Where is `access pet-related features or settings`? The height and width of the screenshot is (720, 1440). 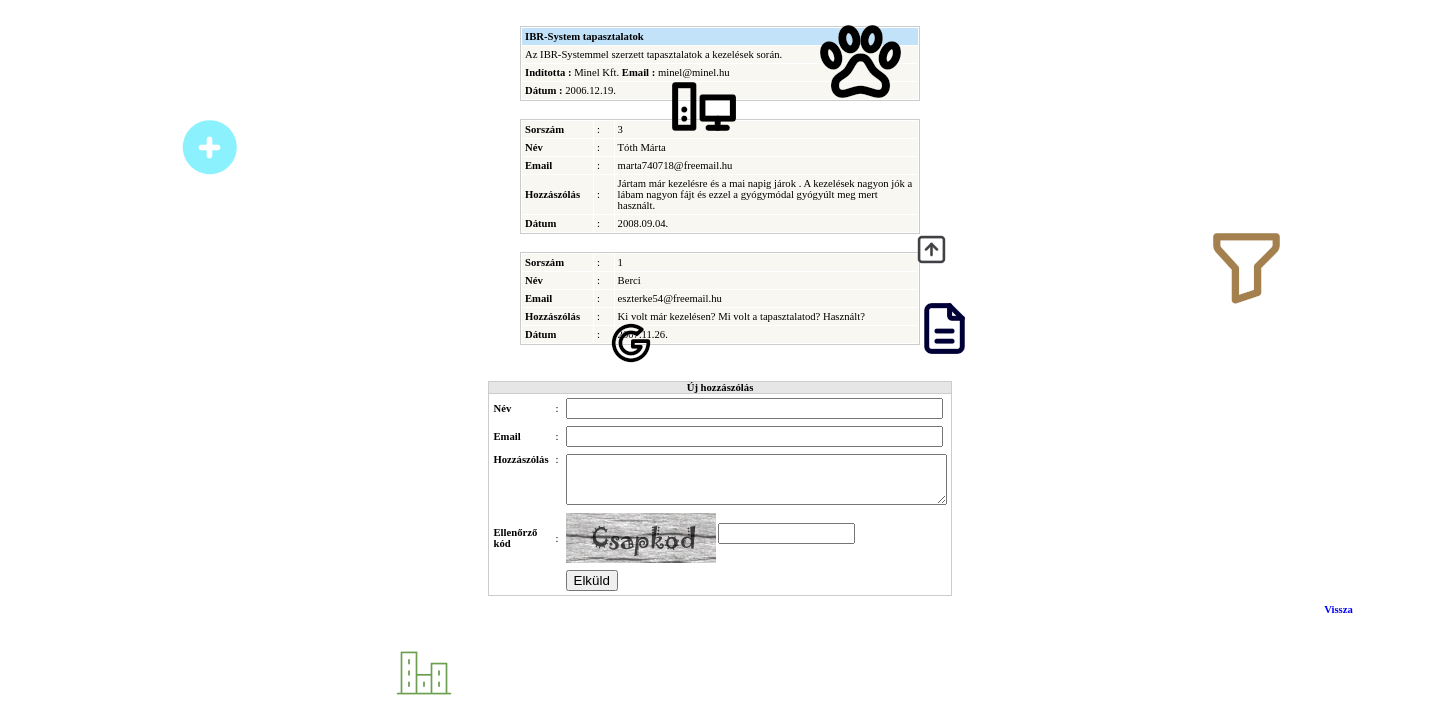 access pet-related features or settings is located at coordinates (860, 61).